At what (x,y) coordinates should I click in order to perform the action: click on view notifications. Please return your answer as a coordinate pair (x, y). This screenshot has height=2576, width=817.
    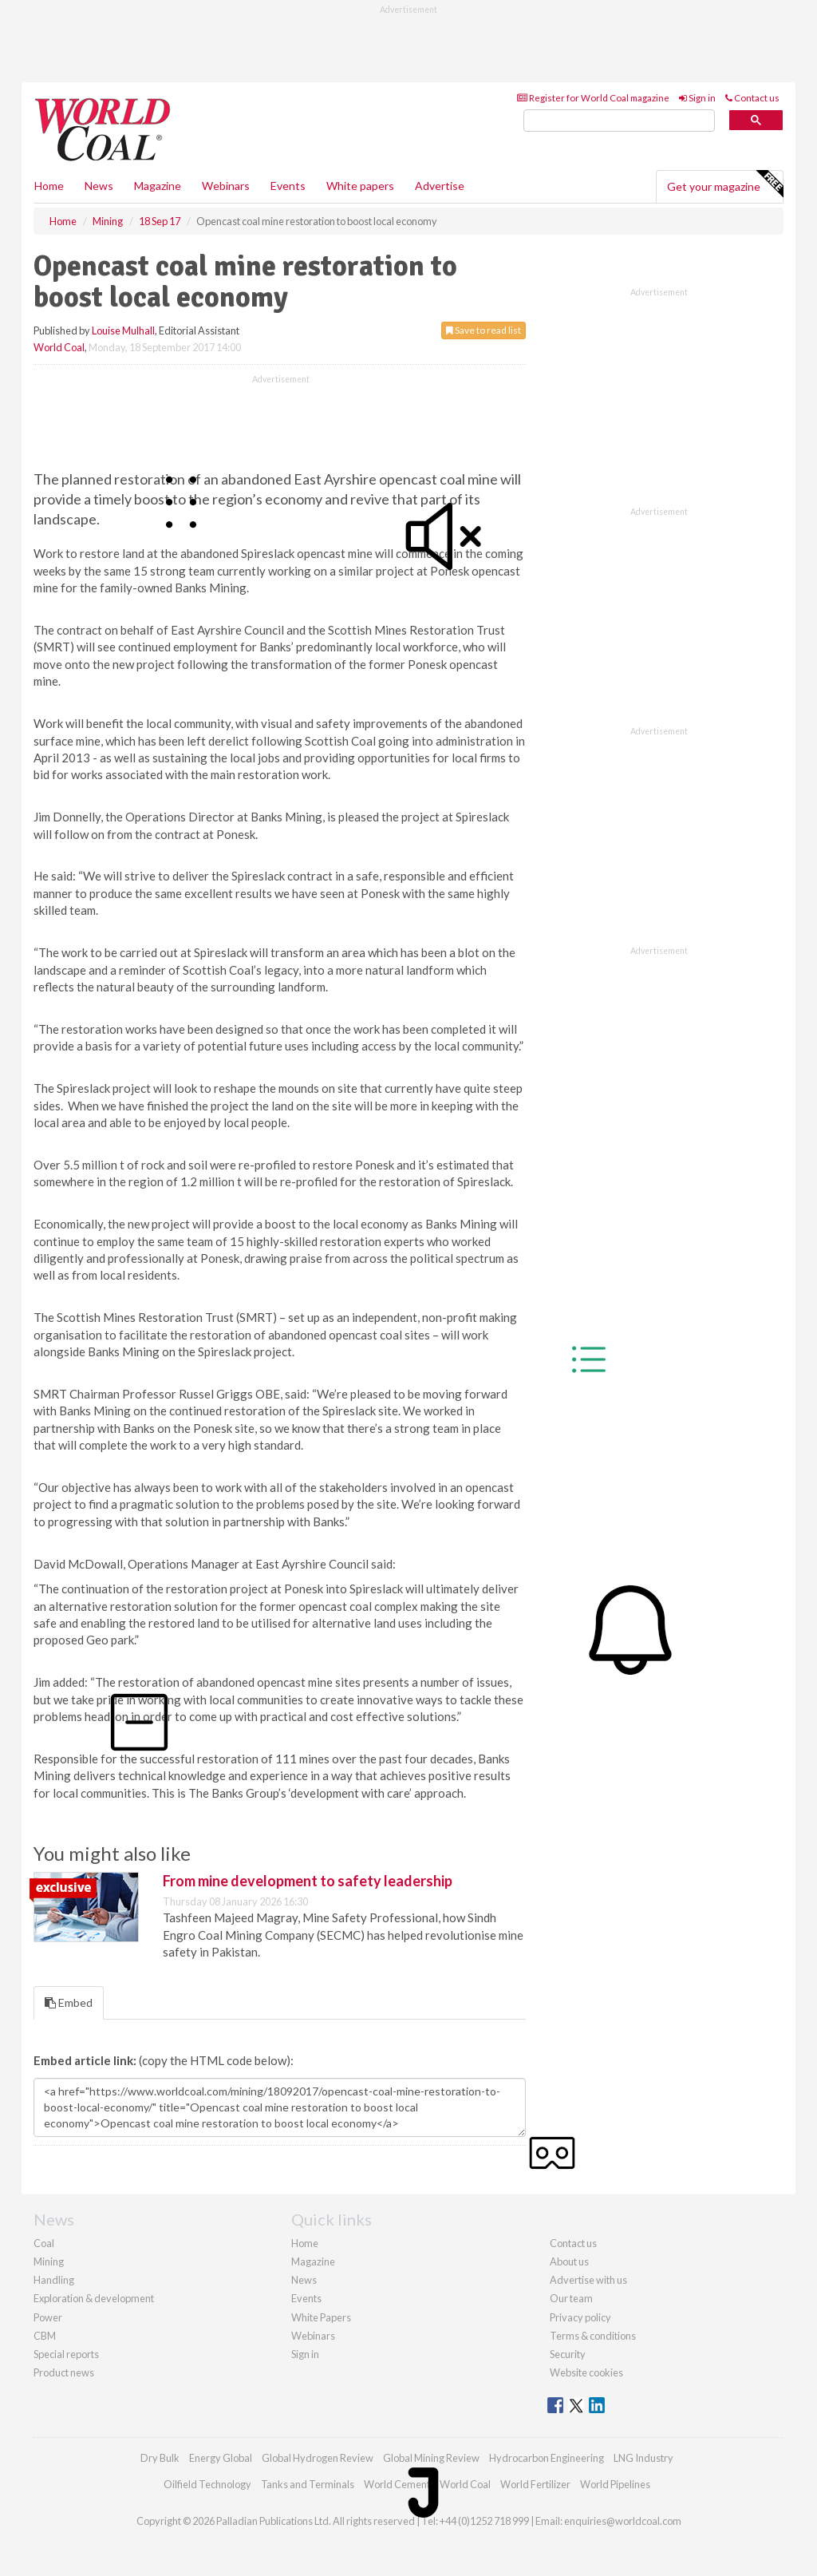
    Looking at the image, I should click on (630, 1630).